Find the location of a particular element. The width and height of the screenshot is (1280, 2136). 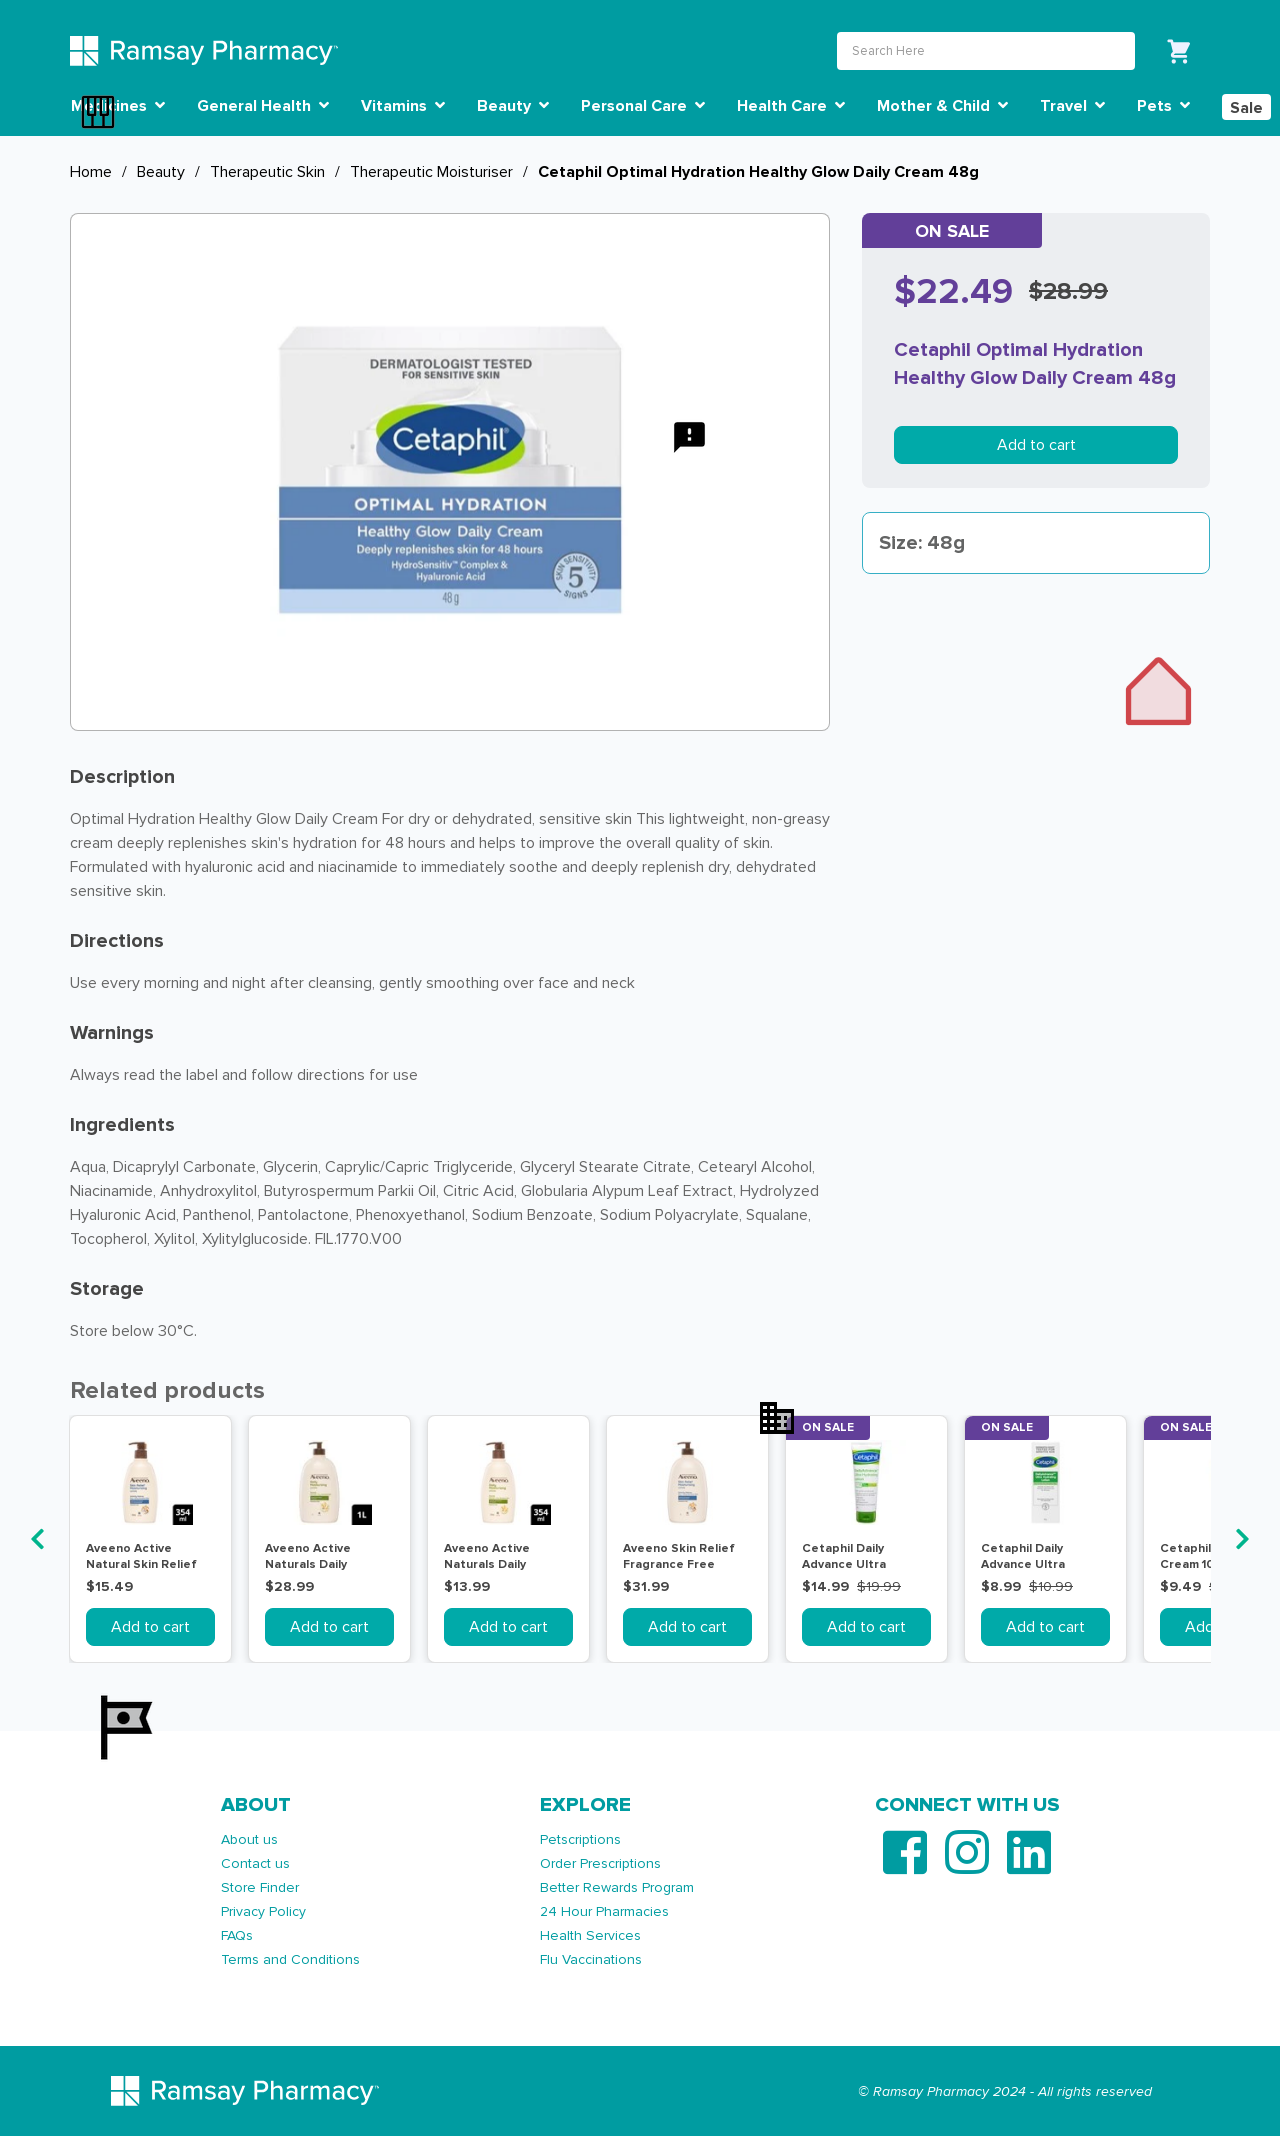

open music or piano app is located at coordinates (98, 112).